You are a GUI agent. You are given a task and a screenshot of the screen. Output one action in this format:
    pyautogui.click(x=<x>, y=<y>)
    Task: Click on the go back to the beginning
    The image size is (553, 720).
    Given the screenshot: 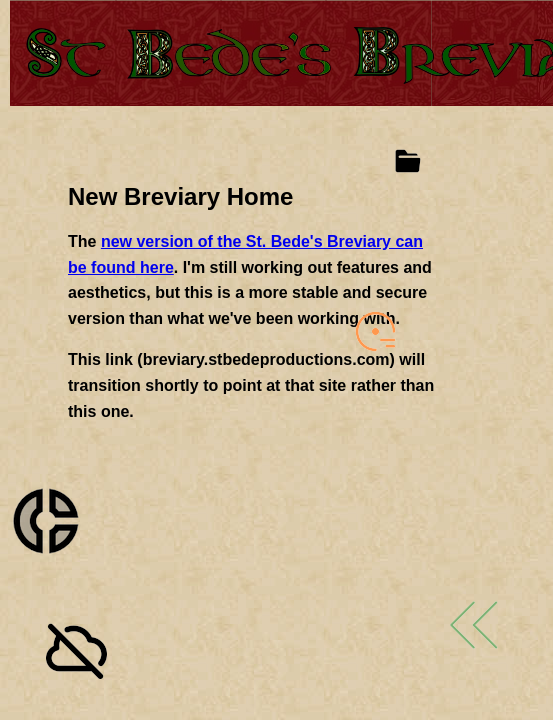 What is the action you would take?
    pyautogui.click(x=476, y=625)
    